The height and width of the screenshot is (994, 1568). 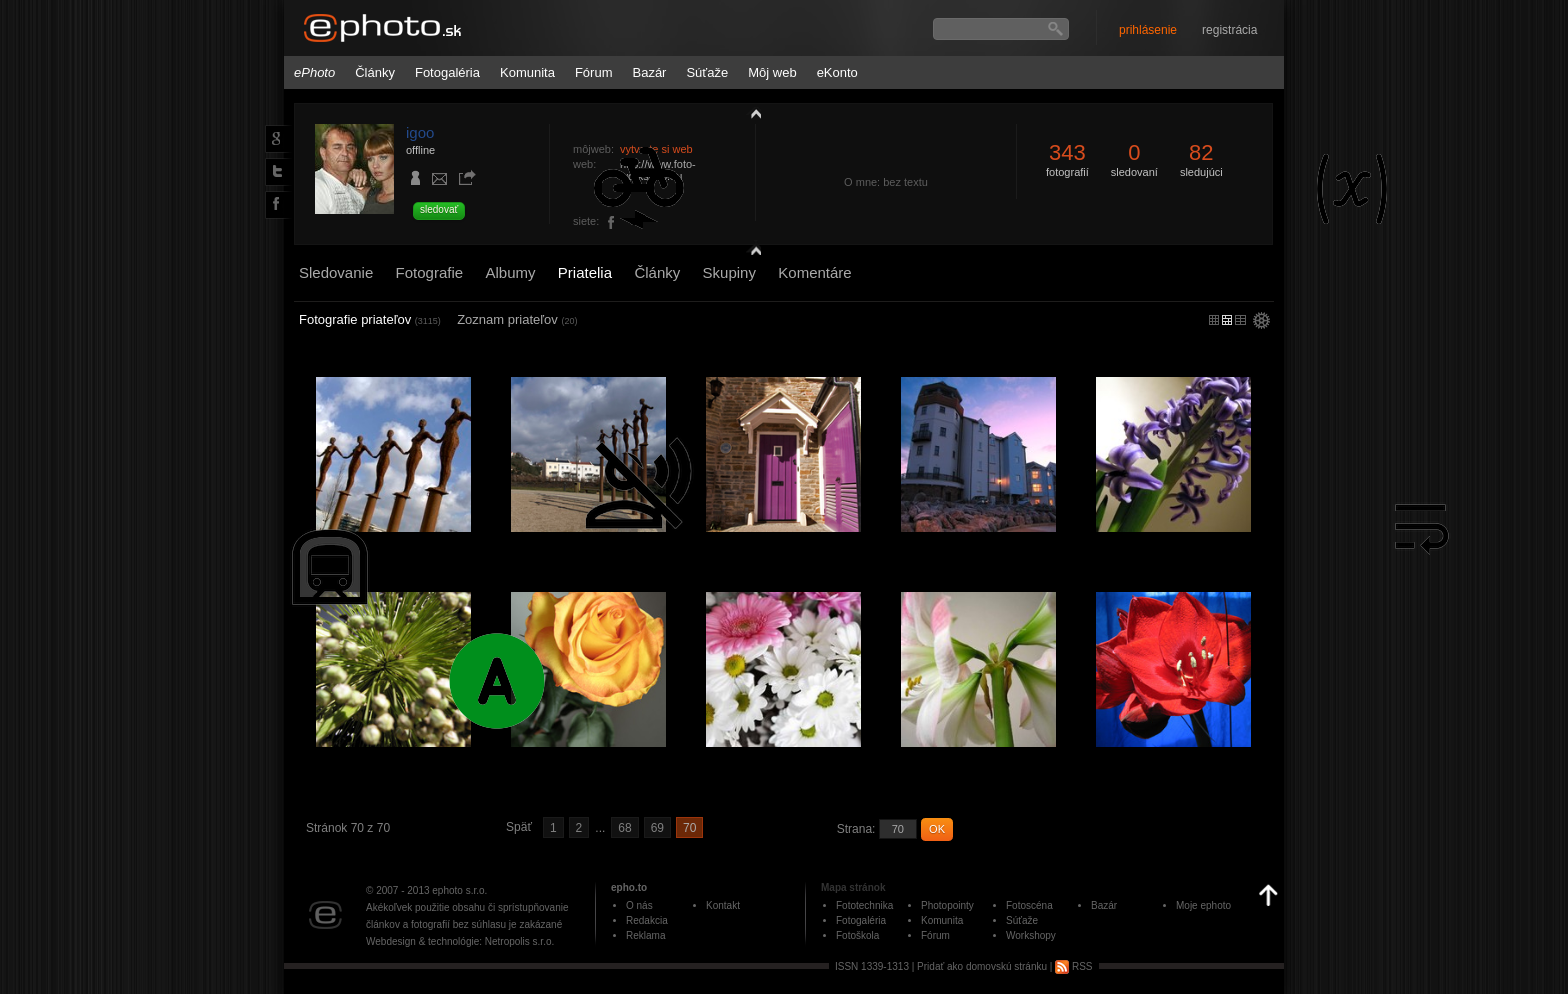 What do you see at coordinates (330, 567) in the screenshot?
I see `view subway or metro transit options` at bounding box center [330, 567].